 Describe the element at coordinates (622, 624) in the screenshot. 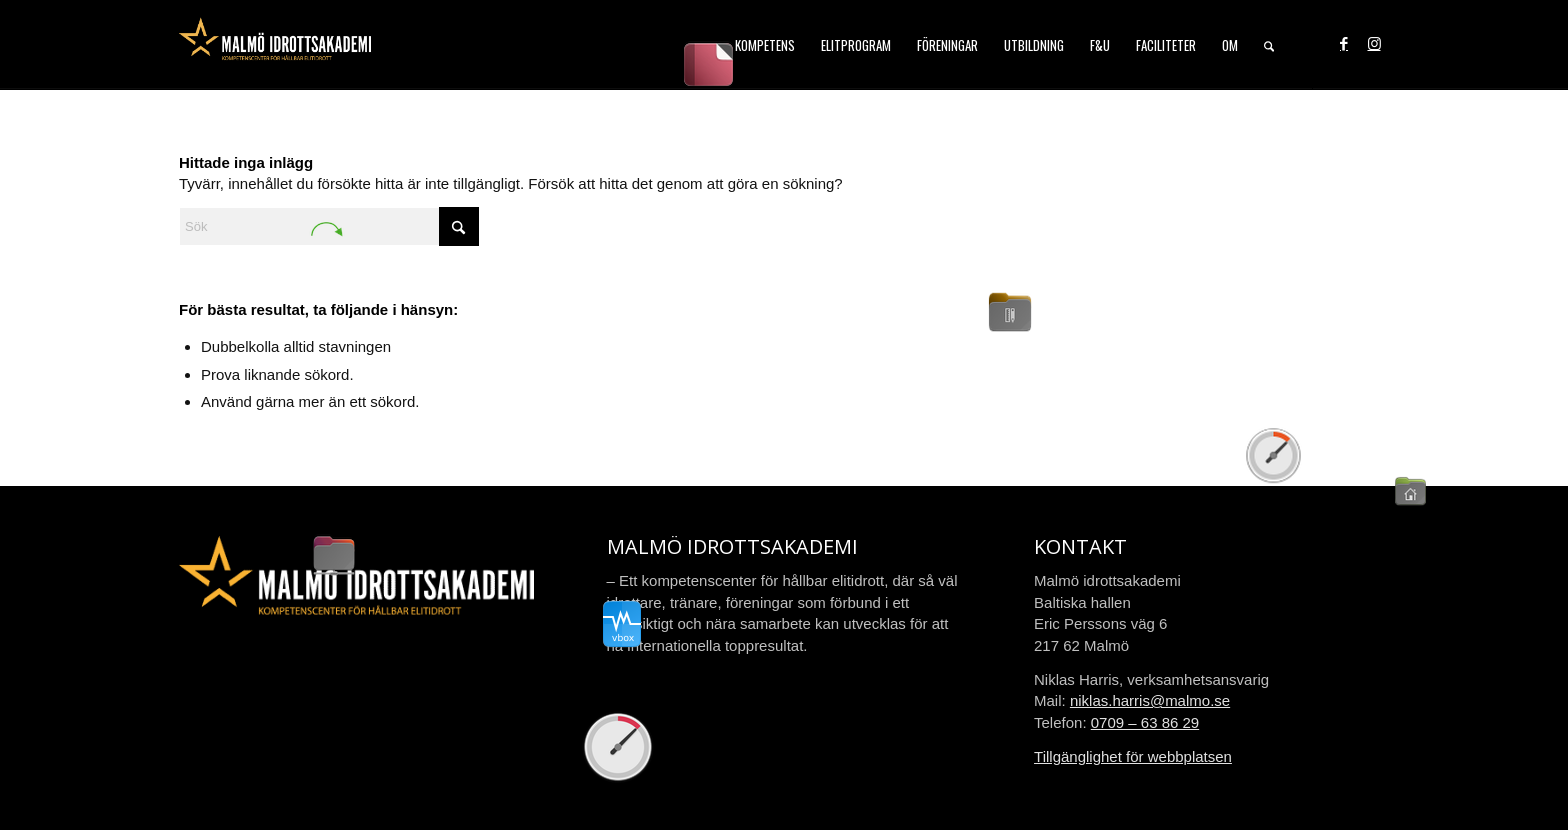

I see `virtualbox virtual machine configuration file` at that location.